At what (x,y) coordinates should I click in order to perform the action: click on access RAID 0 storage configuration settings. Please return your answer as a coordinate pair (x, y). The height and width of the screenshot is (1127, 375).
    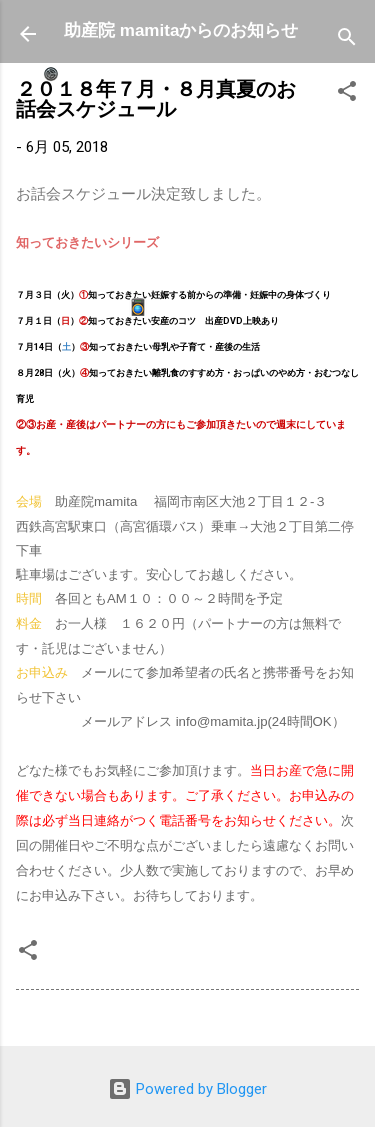
    Looking at the image, I should click on (138, 307).